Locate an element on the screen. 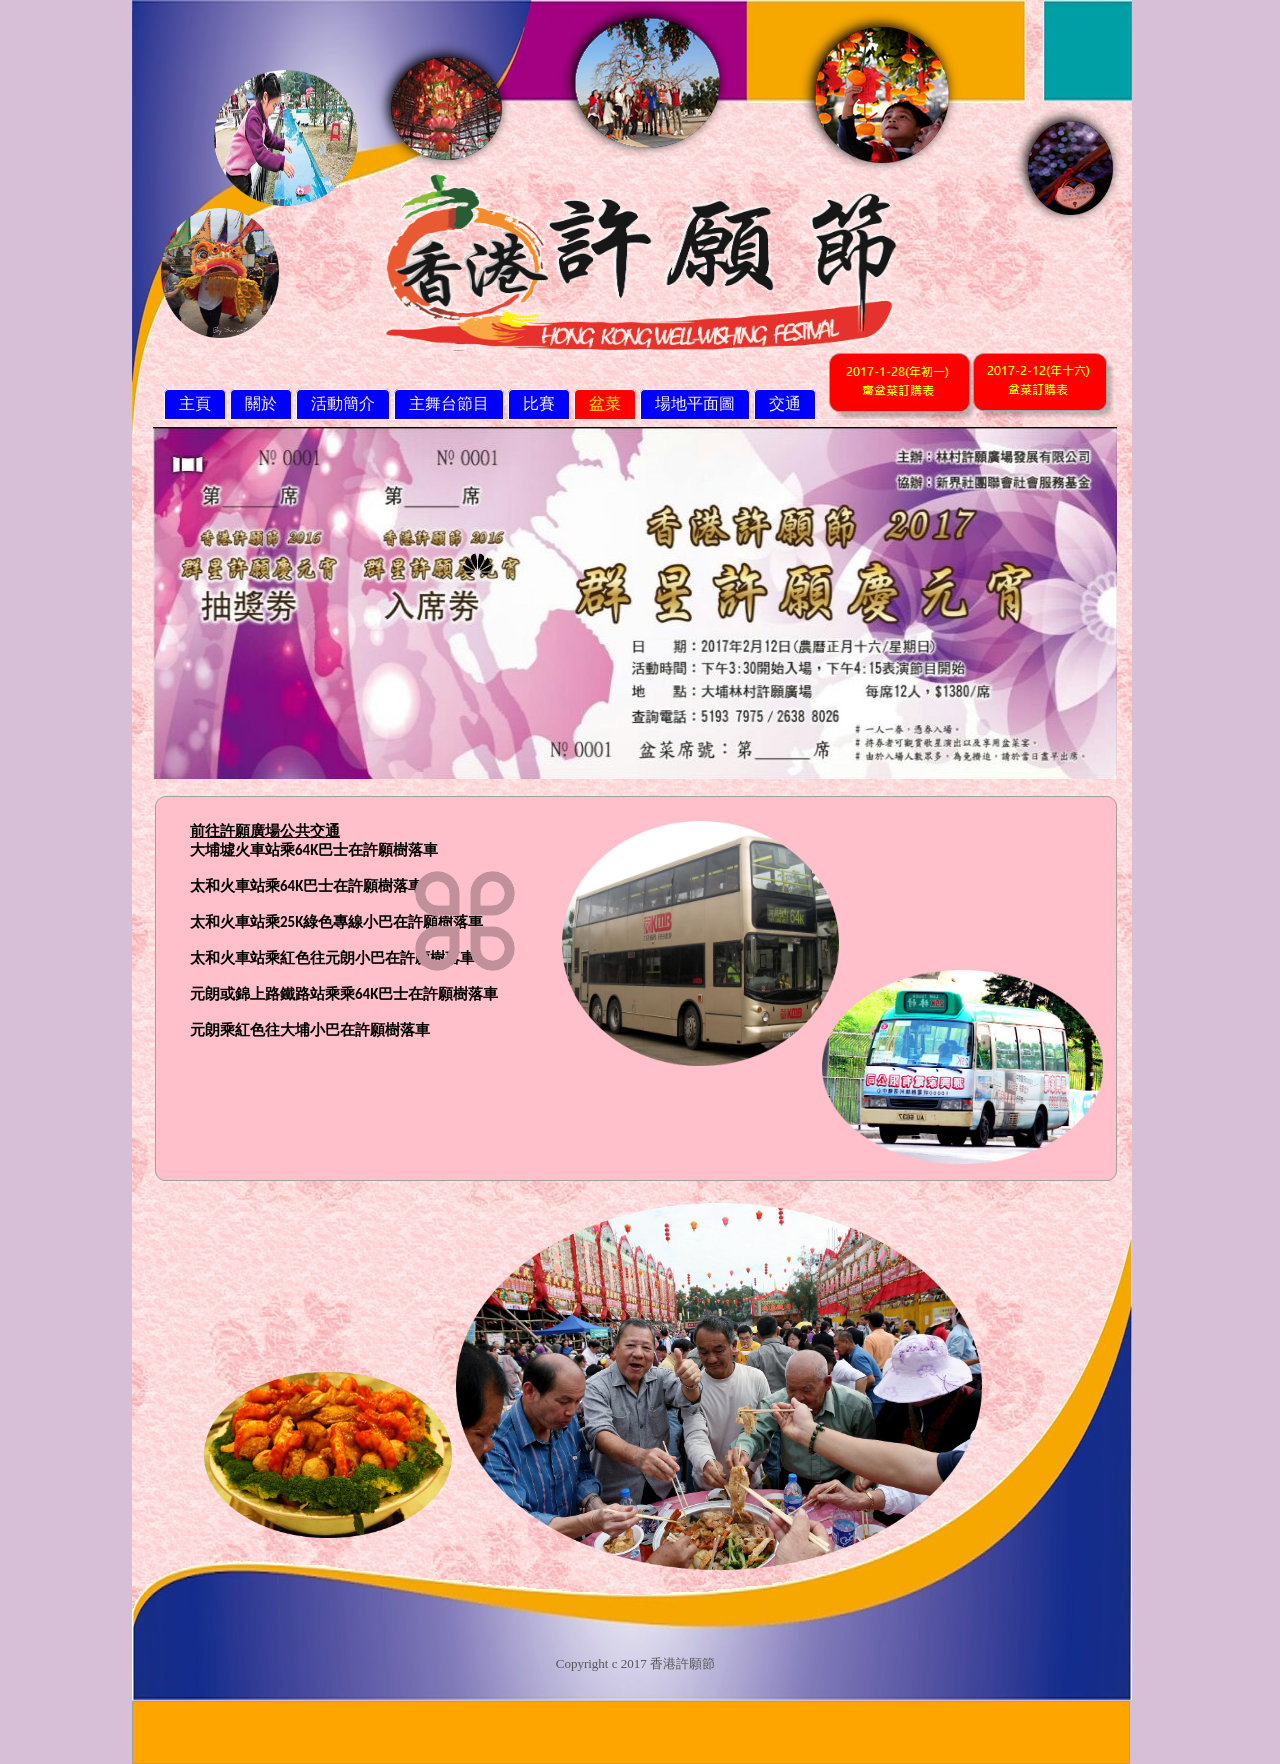 This screenshot has width=1280, height=1764. open the app drawer or menu is located at coordinates (465, 921).